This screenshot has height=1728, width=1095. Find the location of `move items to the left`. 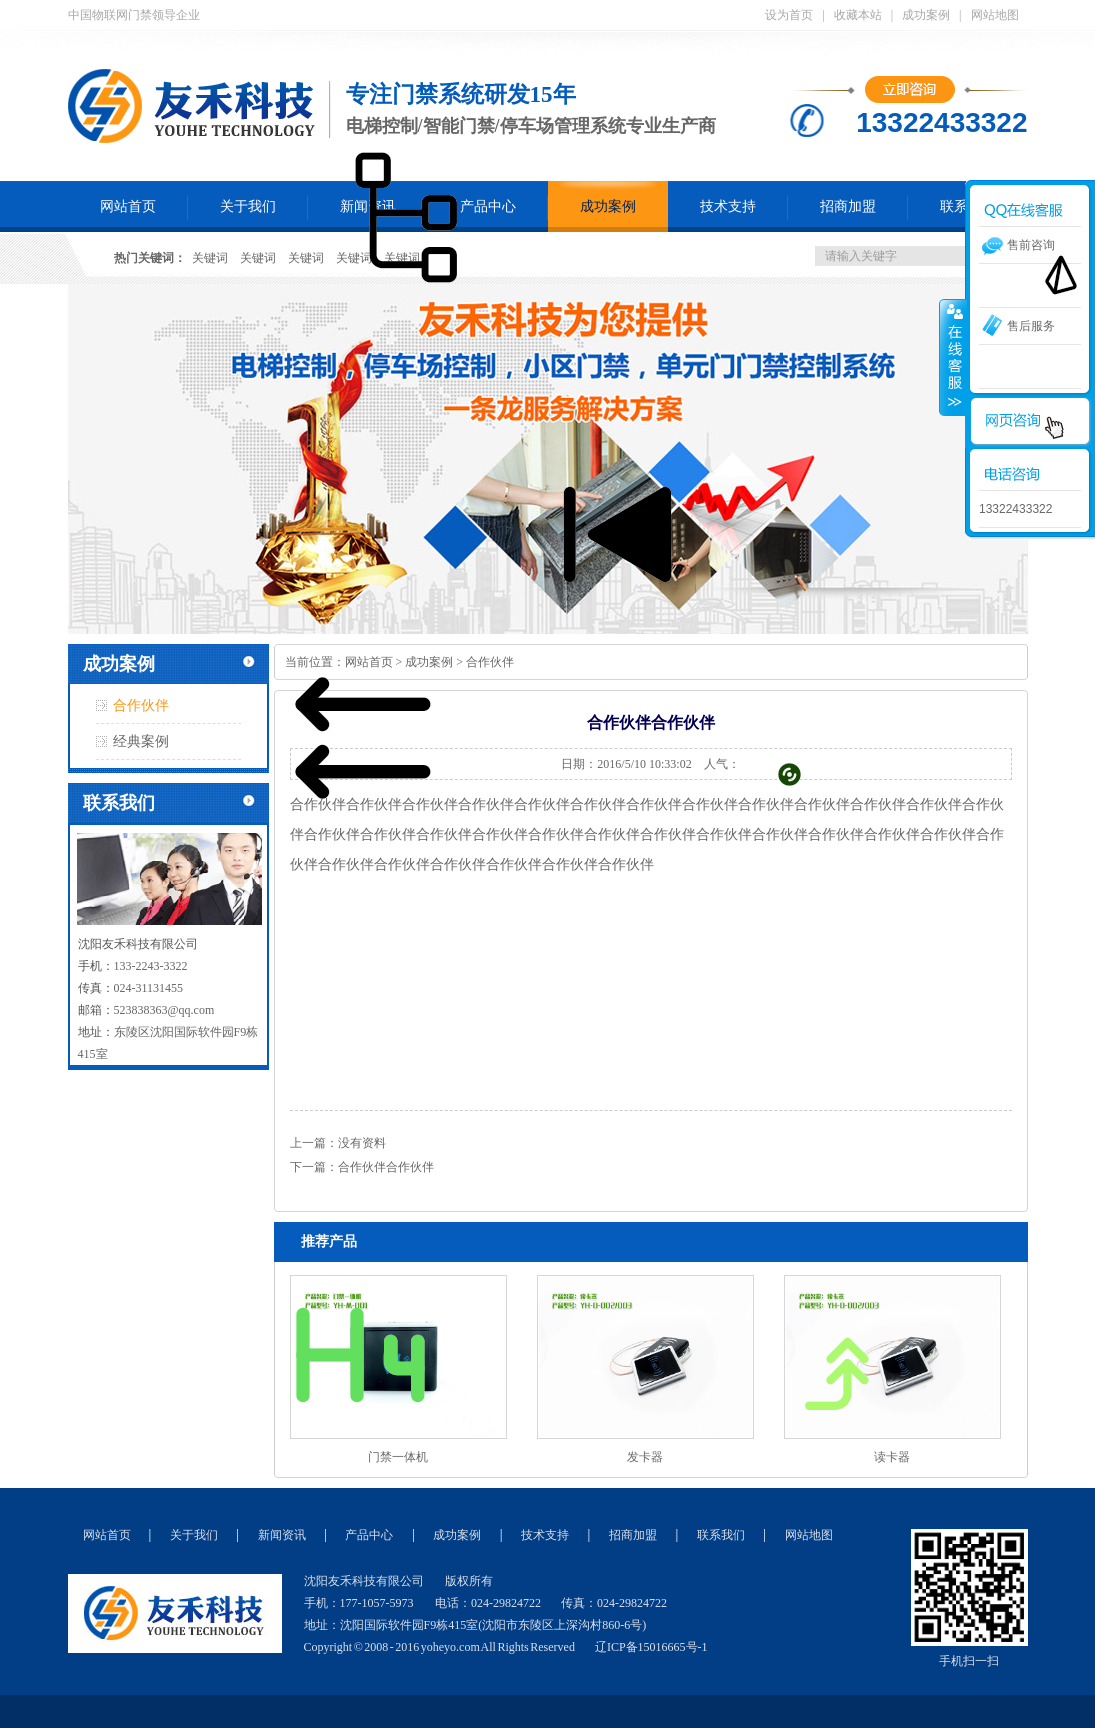

move items to the left is located at coordinates (363, 738).